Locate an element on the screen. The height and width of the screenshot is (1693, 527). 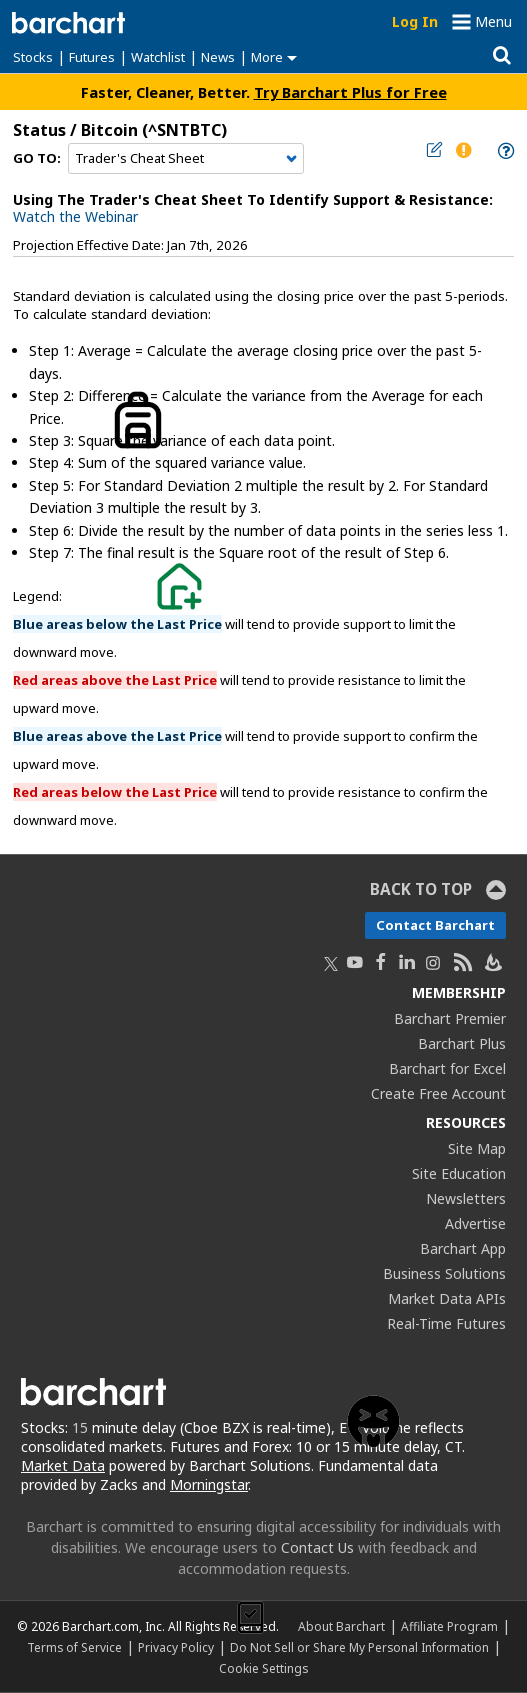
mark a book as read or completed is located at coordinates (250, 1617).